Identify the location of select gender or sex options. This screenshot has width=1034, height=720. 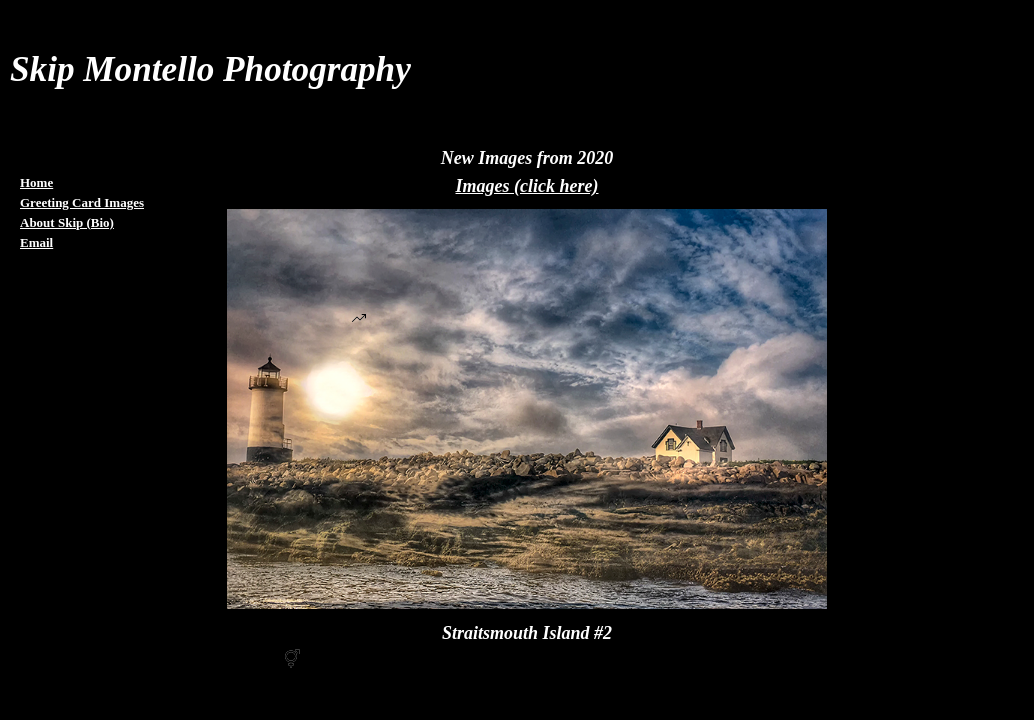
(292, 658).